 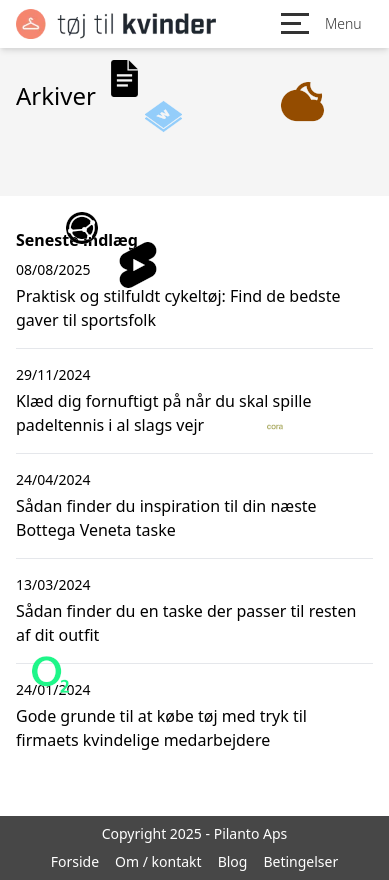 I want to click on Cora brand logo, so click(x=275, y=427).